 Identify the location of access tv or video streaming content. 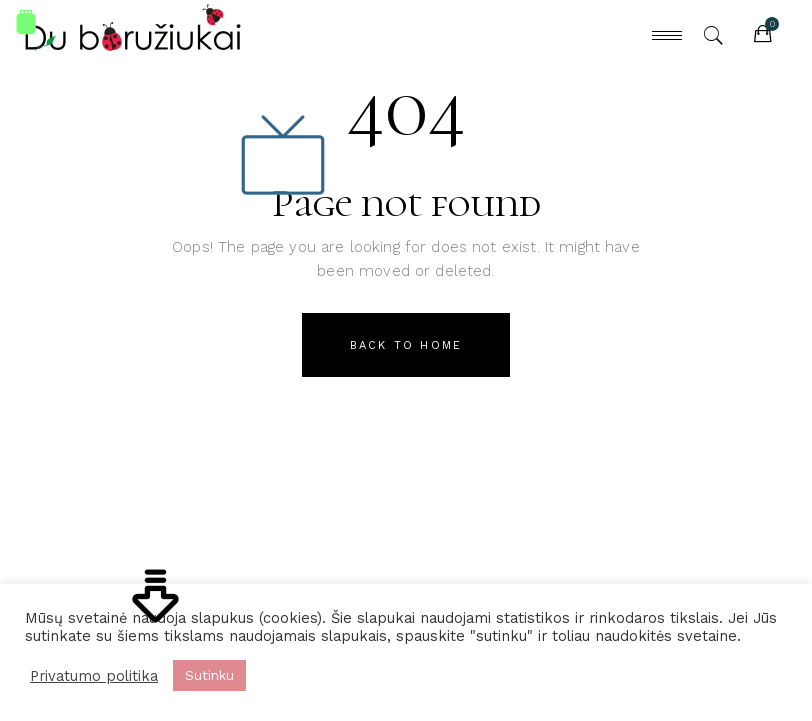
(283, 160).